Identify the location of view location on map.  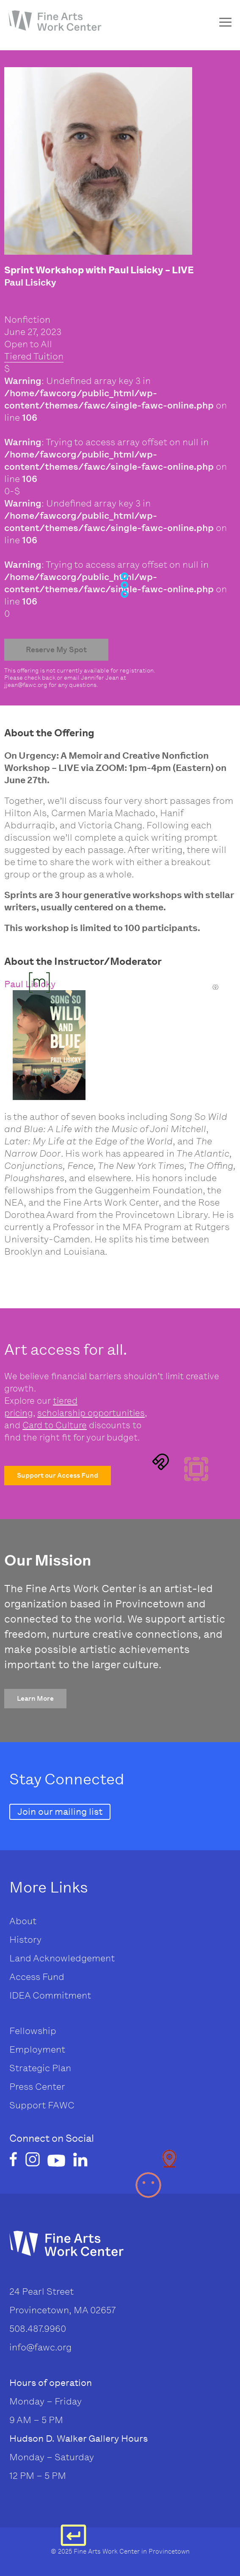
(169, 2159).